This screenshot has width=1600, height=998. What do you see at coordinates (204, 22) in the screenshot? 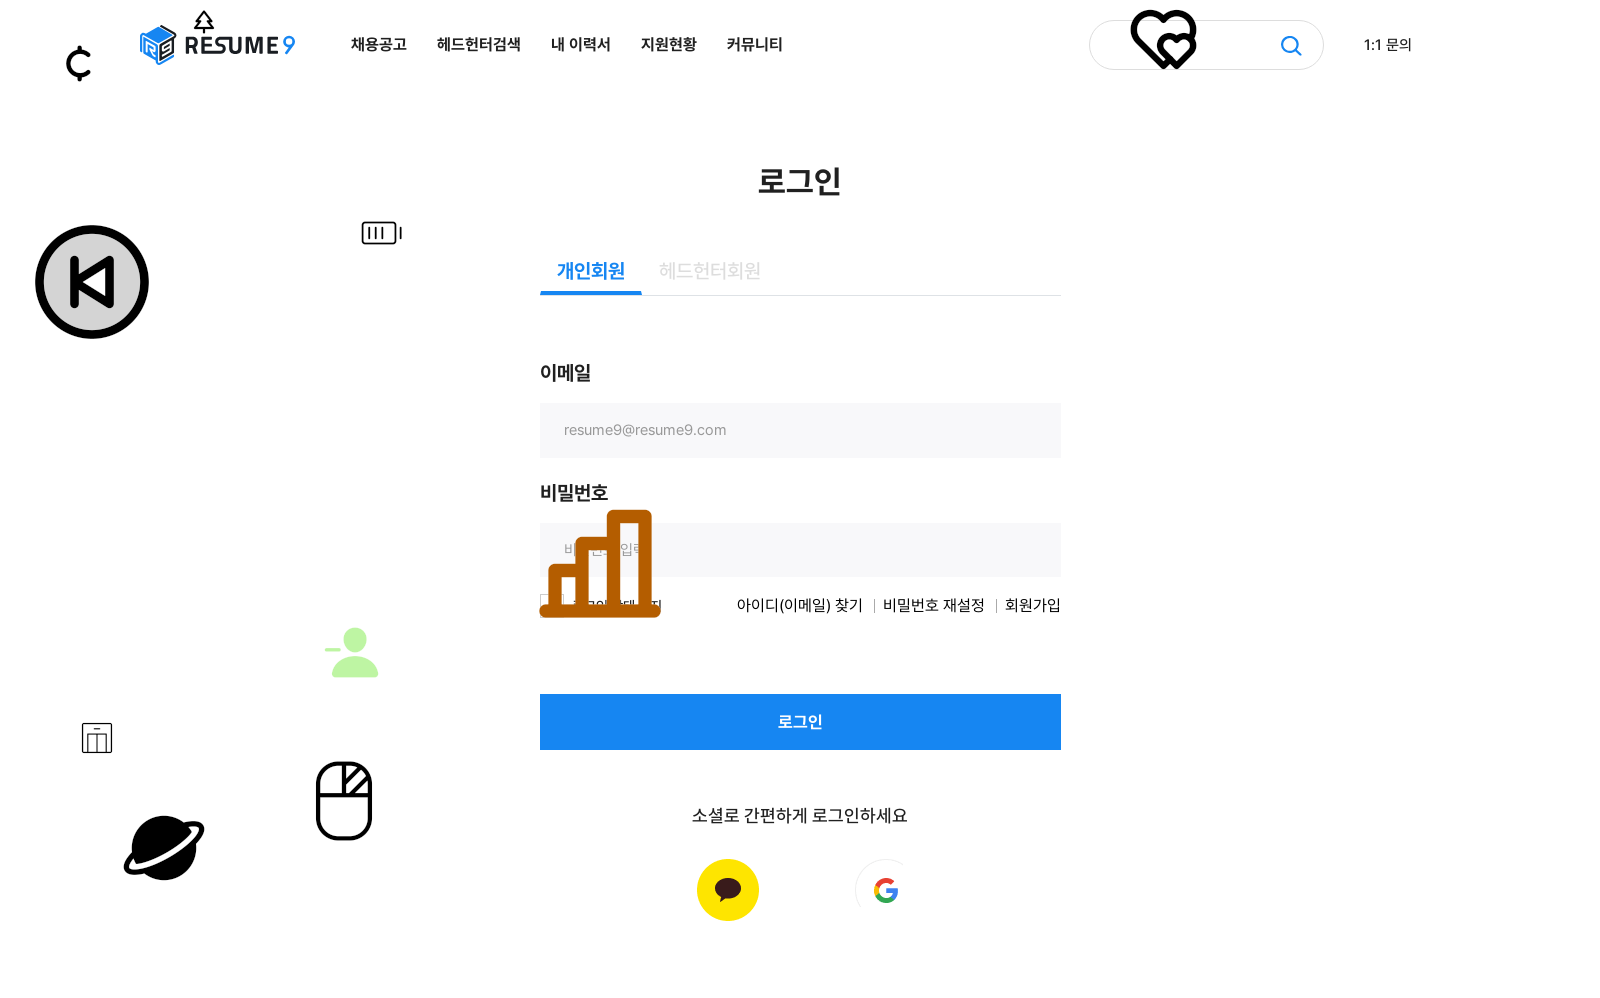
I see `indicates parks or nature areas on a map` at bounding box center [204, 22].